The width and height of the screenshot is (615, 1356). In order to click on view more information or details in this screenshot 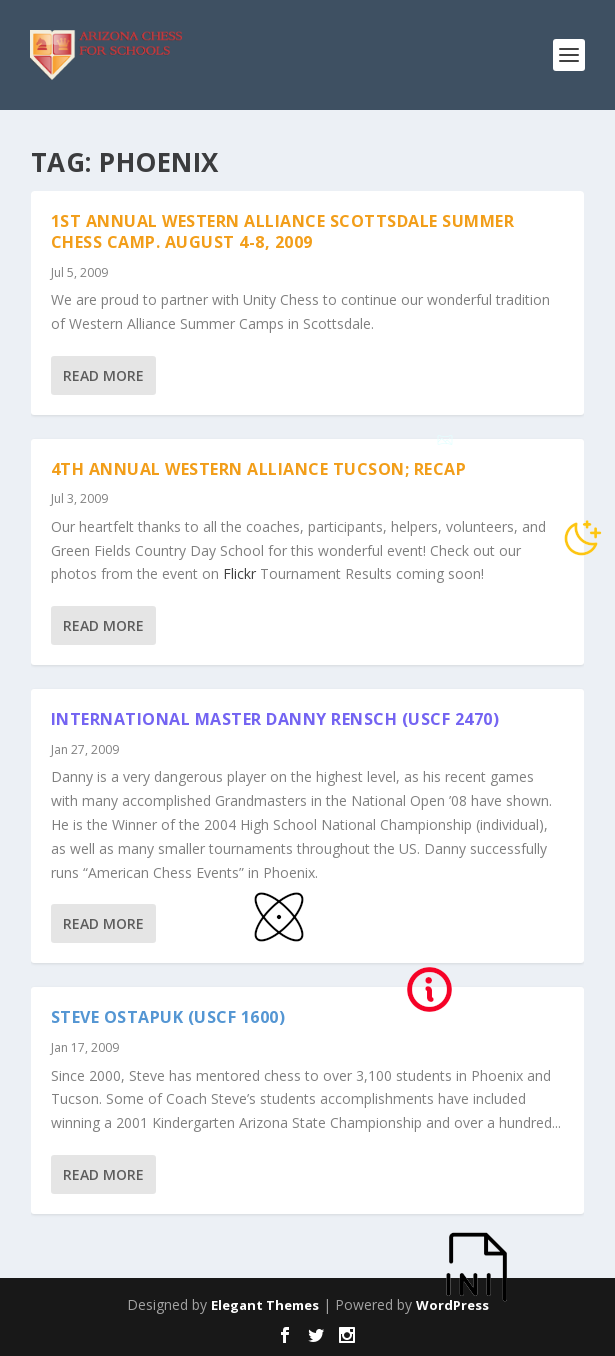, I will do `click(429, 989)`.